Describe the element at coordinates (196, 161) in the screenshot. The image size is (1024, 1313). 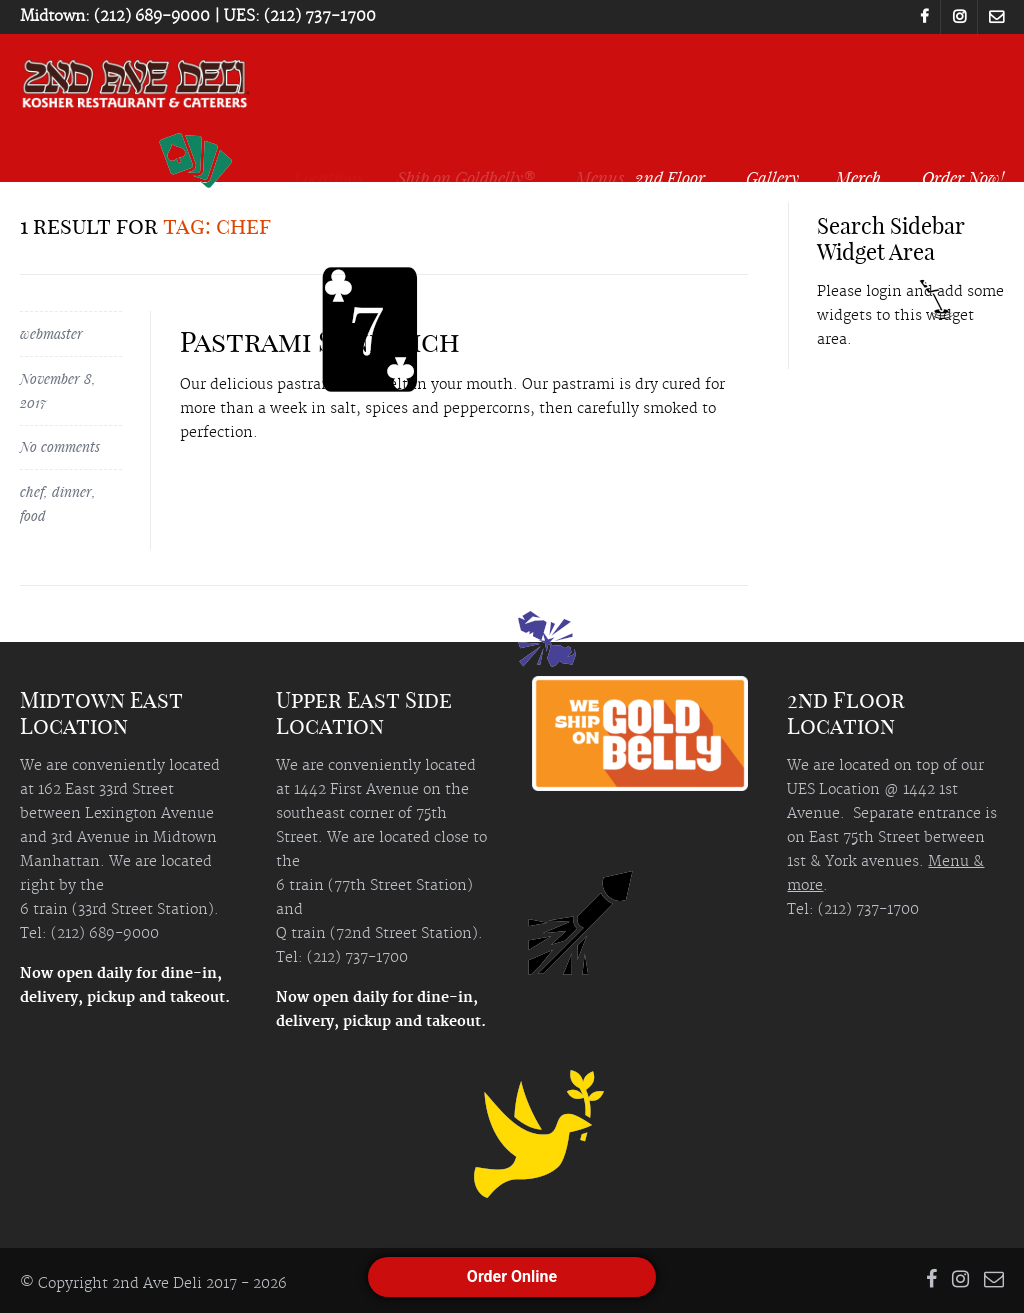
I see `access card games or poker` at that location.